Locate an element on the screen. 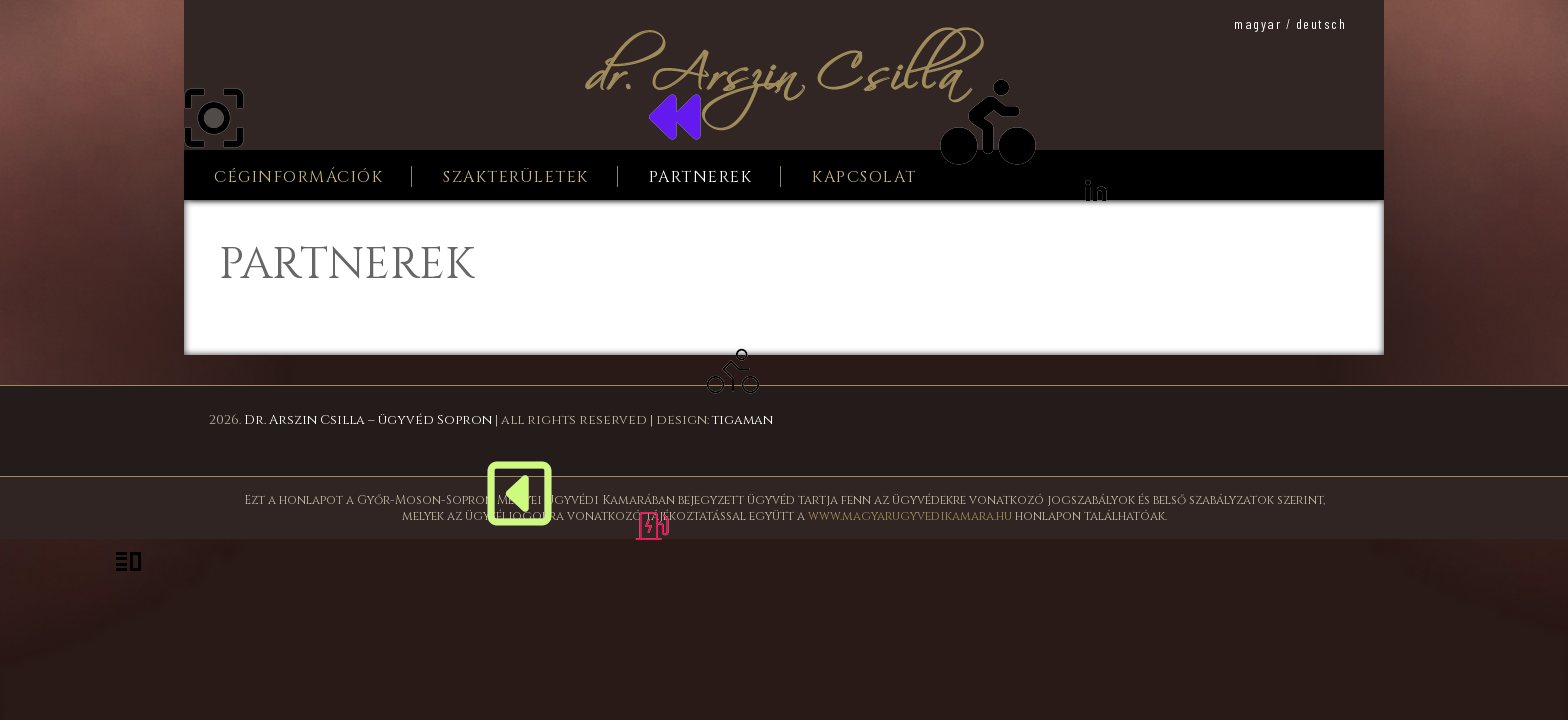  find nearby electric vehicle charging stations is located at coordinates (651, 526).